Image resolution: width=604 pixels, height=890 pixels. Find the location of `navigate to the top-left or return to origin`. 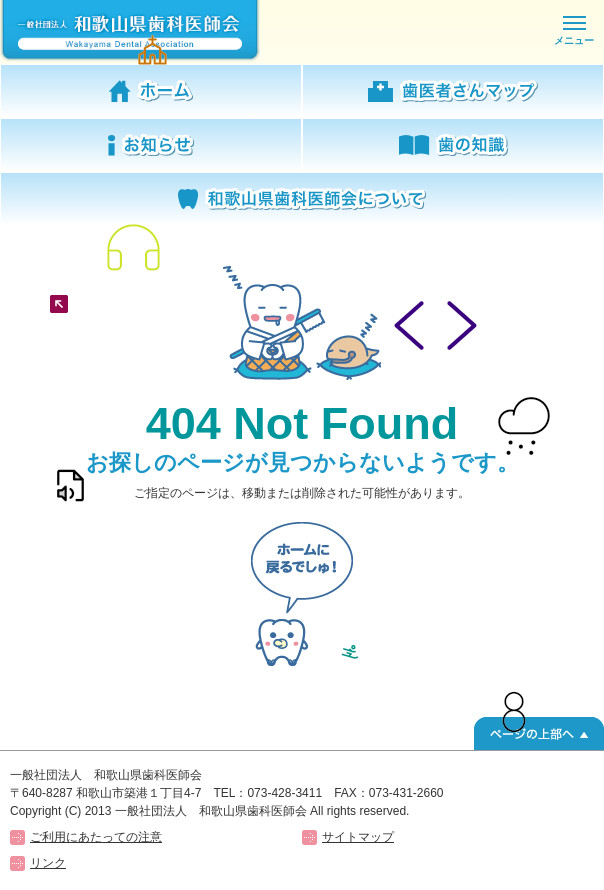

navigate to the top-left or return to origin is located at coordinates (59, 304).